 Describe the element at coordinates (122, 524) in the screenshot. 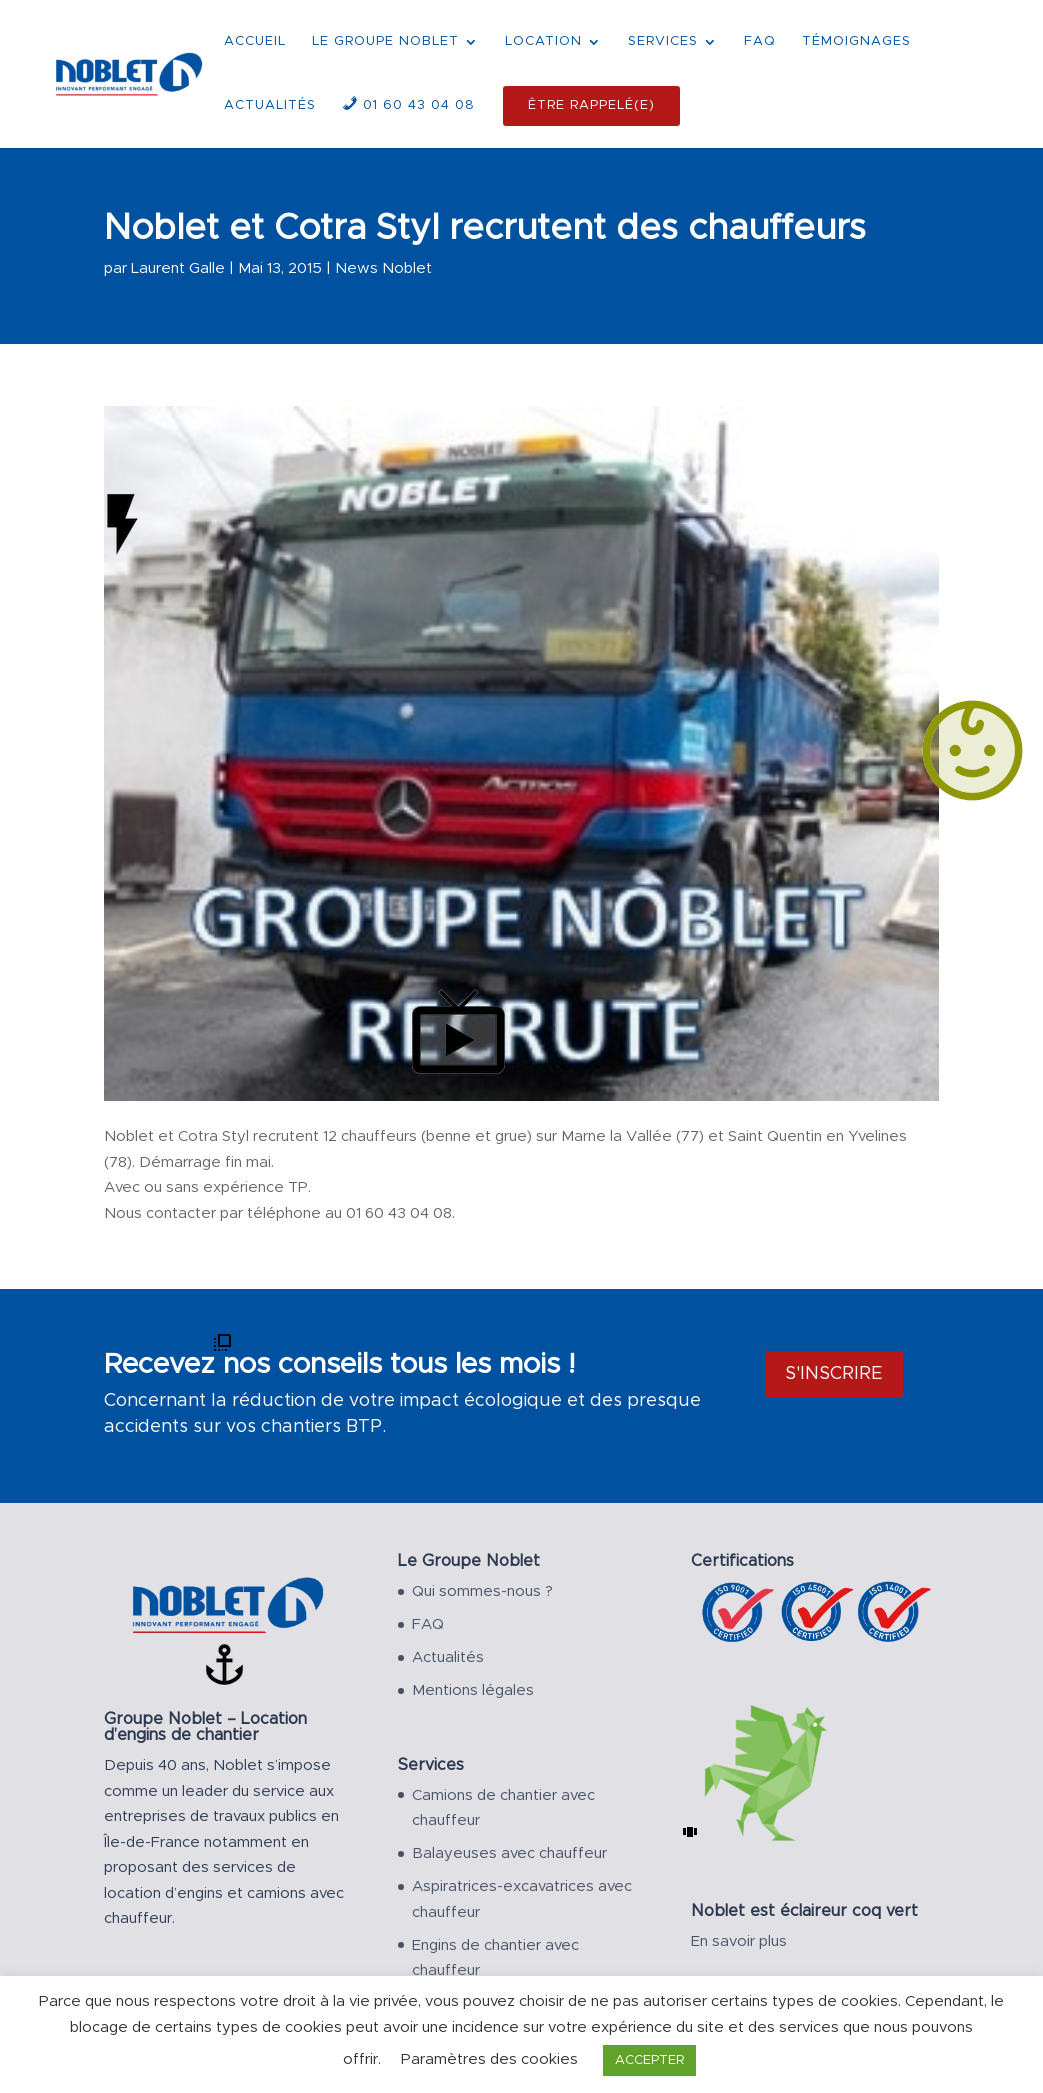

I see `turn on camera flash` at that location.